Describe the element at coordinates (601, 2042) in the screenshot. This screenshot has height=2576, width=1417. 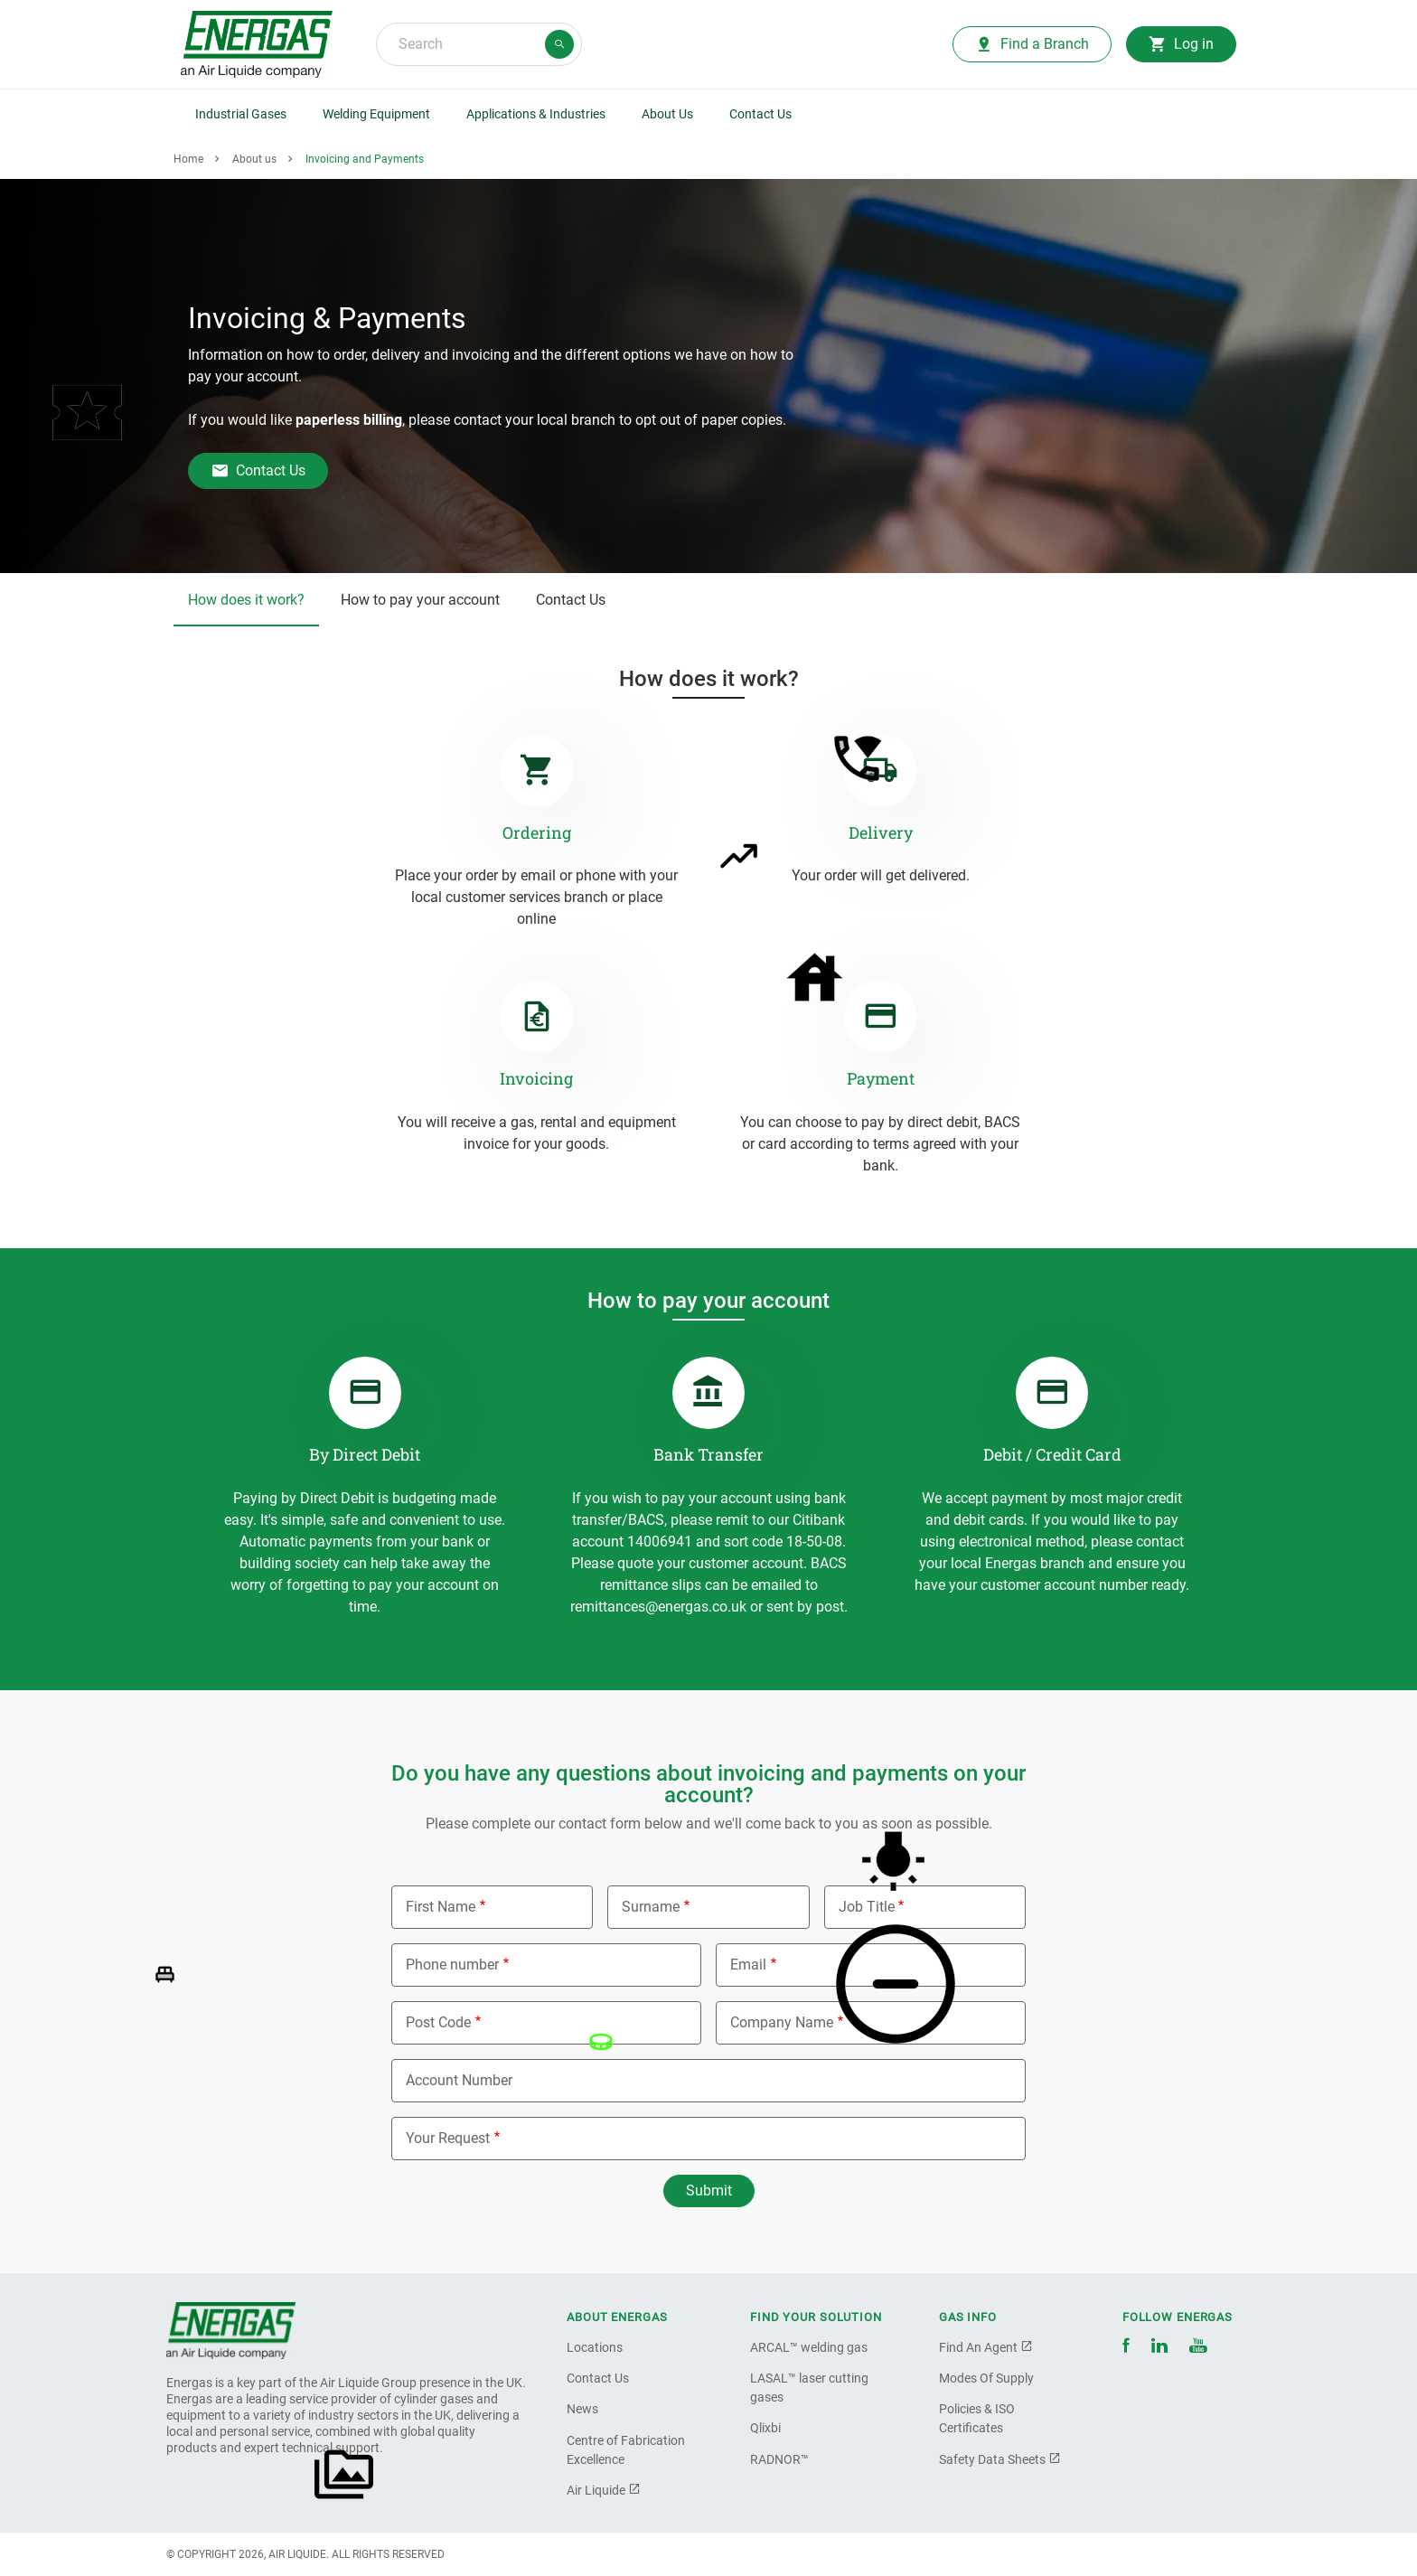
I see `view your coin balance or currency` at that location.